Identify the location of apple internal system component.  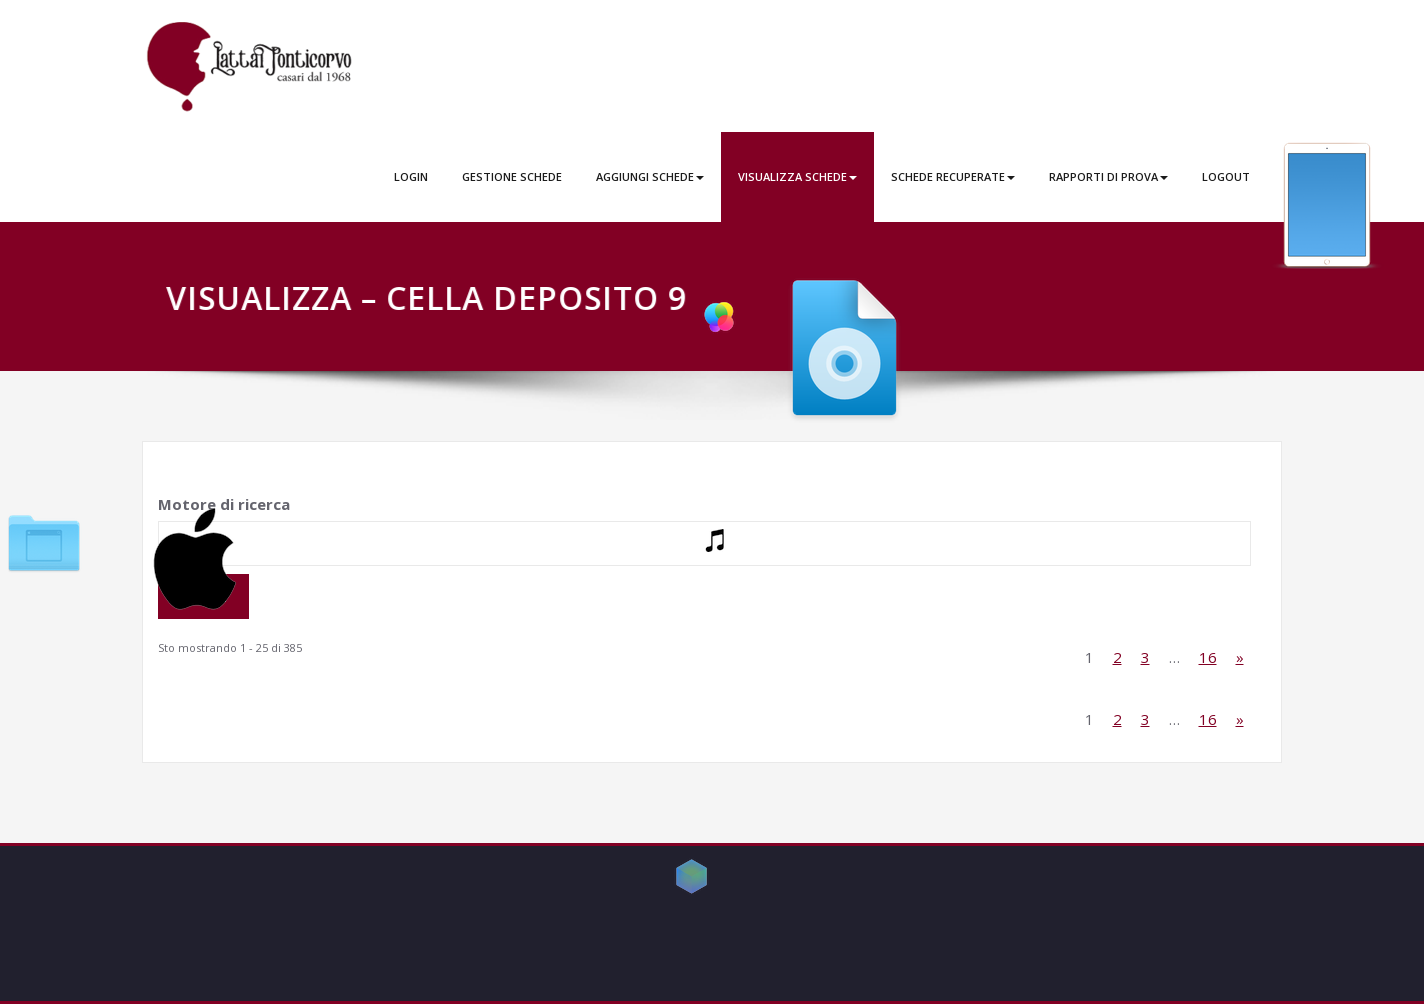
(195, 559).